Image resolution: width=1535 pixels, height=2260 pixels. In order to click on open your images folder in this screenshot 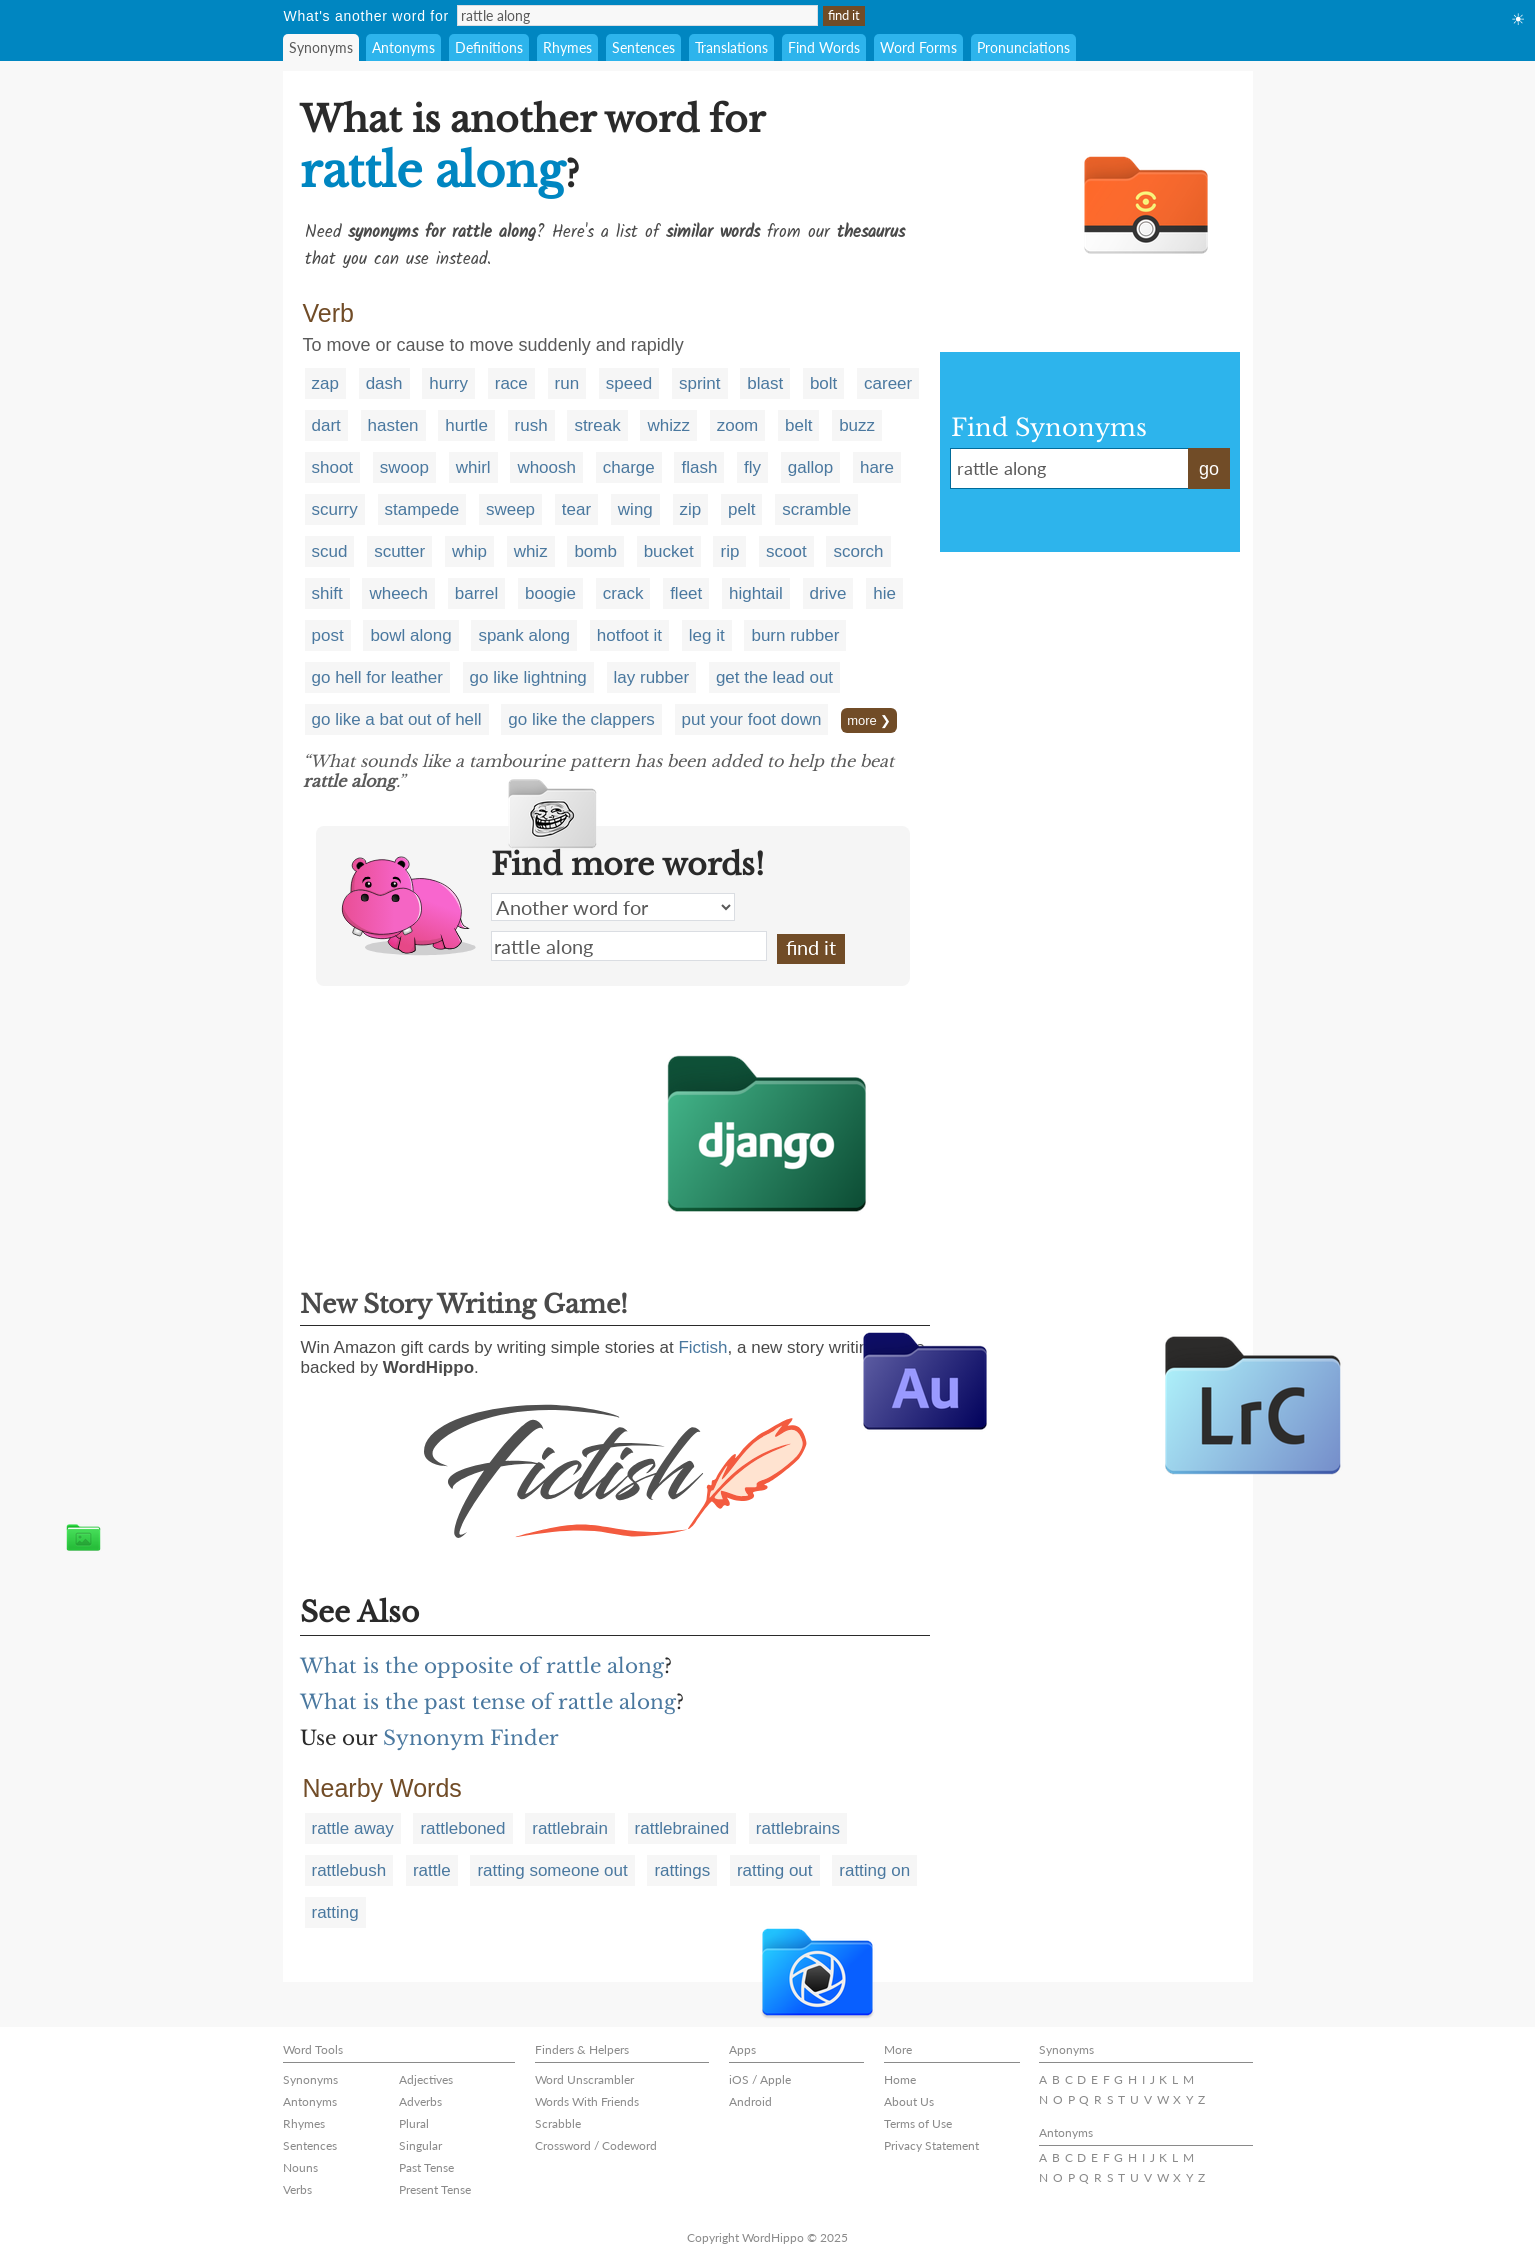, I will do `click(83, 1537)`.